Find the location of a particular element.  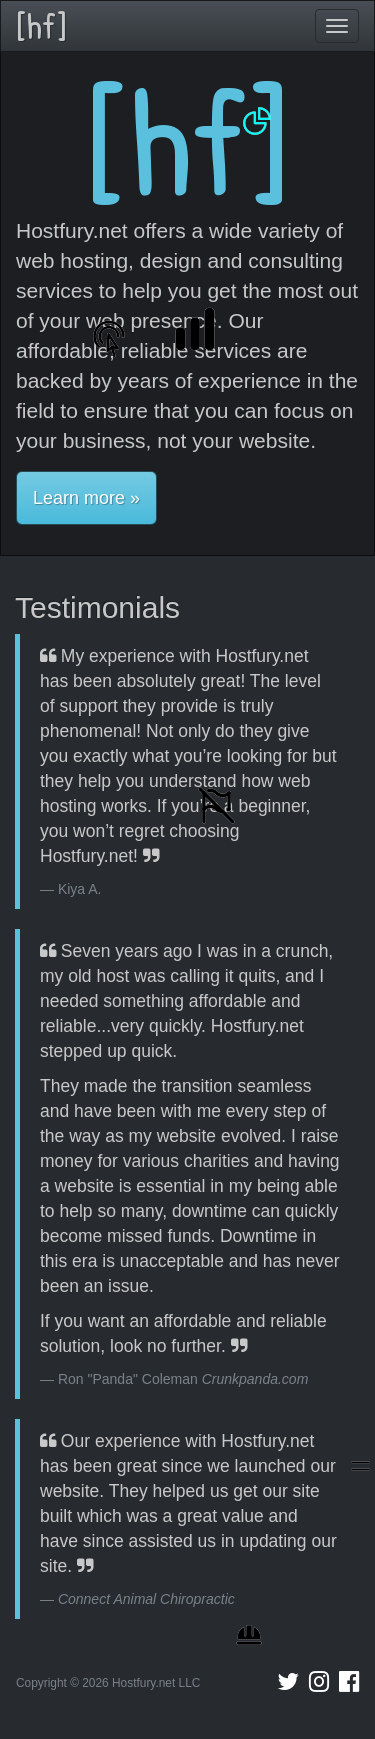

view analytics or statistics breakdown is located at coordinates (257, 121).